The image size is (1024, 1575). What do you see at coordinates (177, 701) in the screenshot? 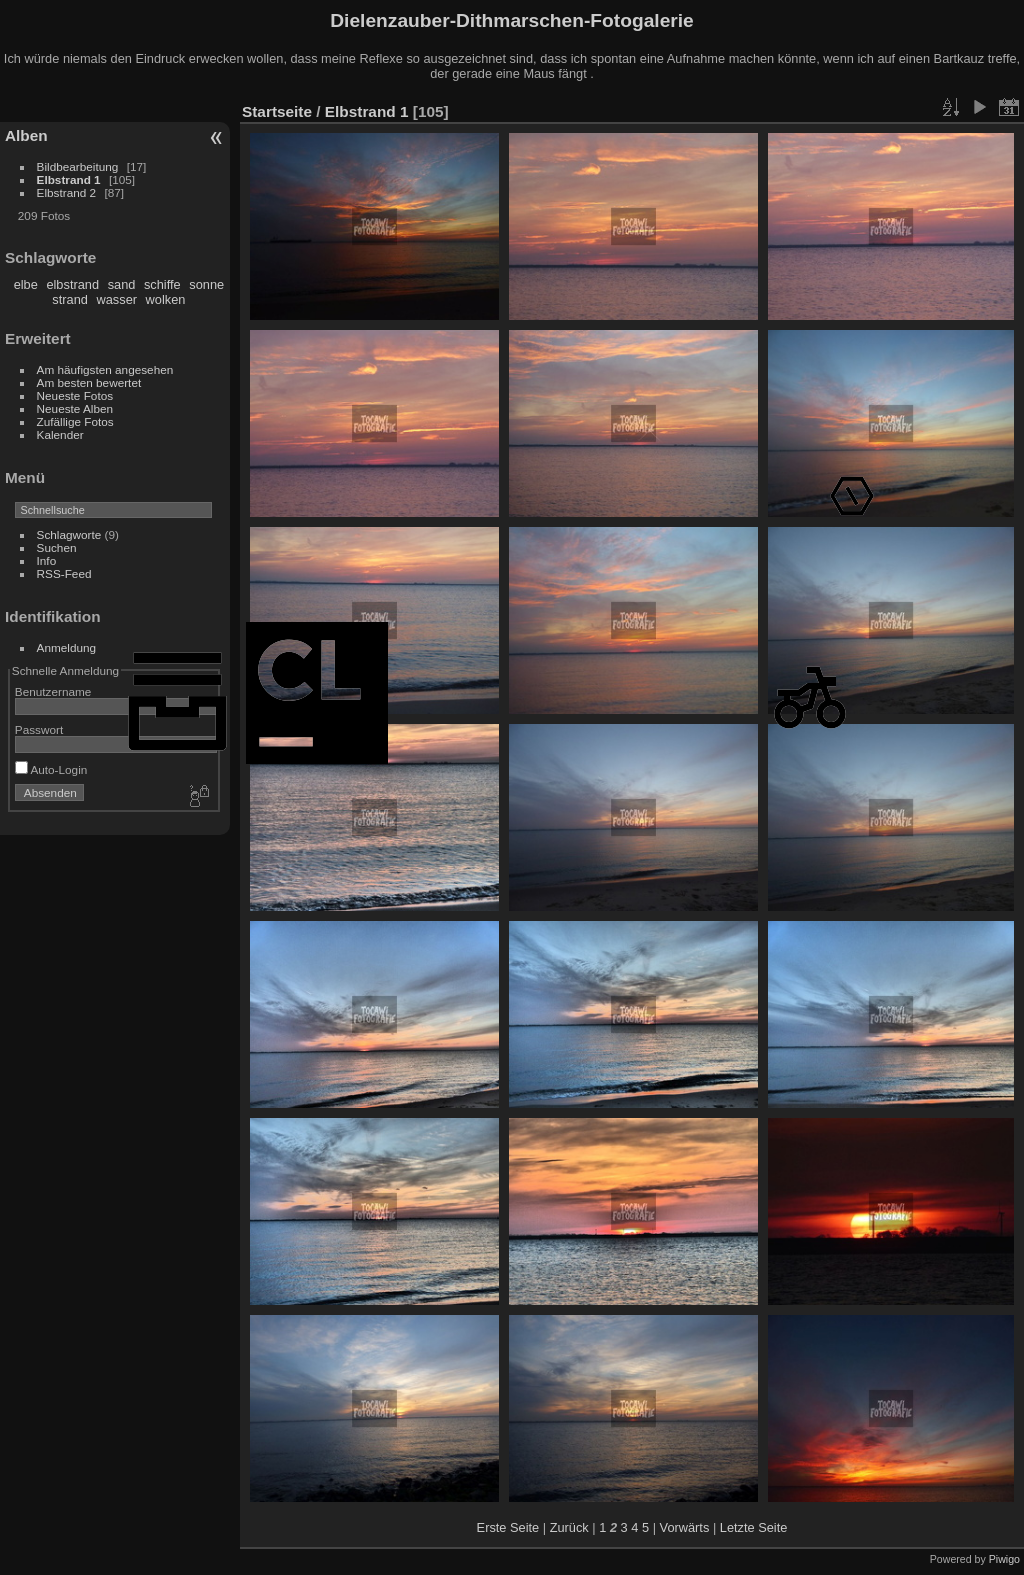
I see `access archived files or documents` at bounding box center [177, 701].